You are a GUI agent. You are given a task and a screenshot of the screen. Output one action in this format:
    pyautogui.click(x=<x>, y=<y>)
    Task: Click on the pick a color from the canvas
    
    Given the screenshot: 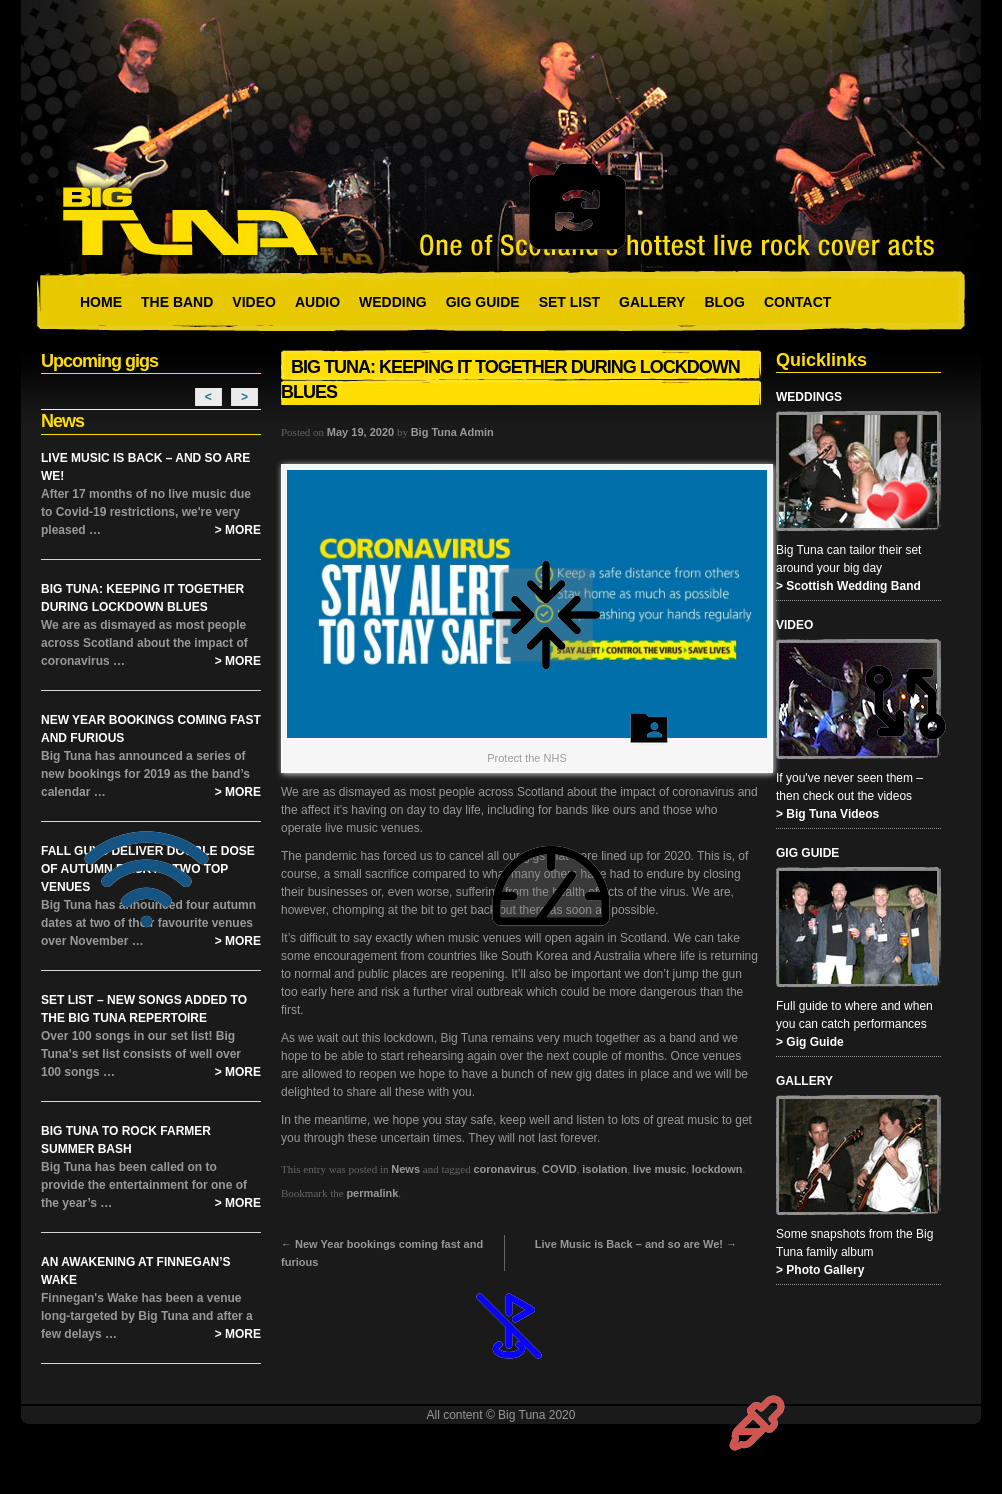 What is the action you would take?
    pyautogui.click(x=757, y=1423)
    